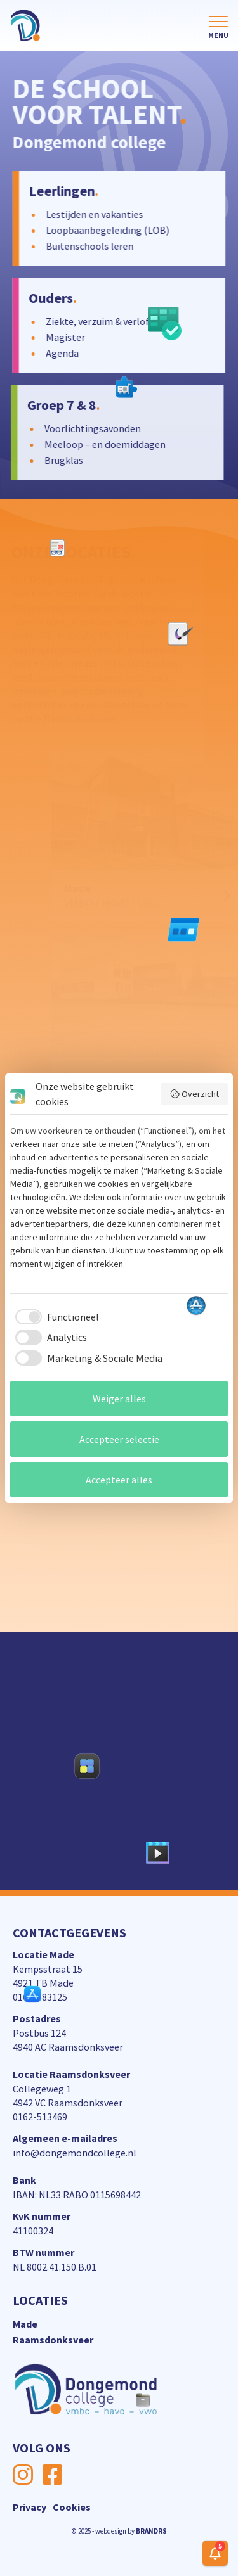  What do you see at coordinates (87, 1766) in the screenshot?
I see `launch swell foop puzzle game` at bounding box center [87, 1766].